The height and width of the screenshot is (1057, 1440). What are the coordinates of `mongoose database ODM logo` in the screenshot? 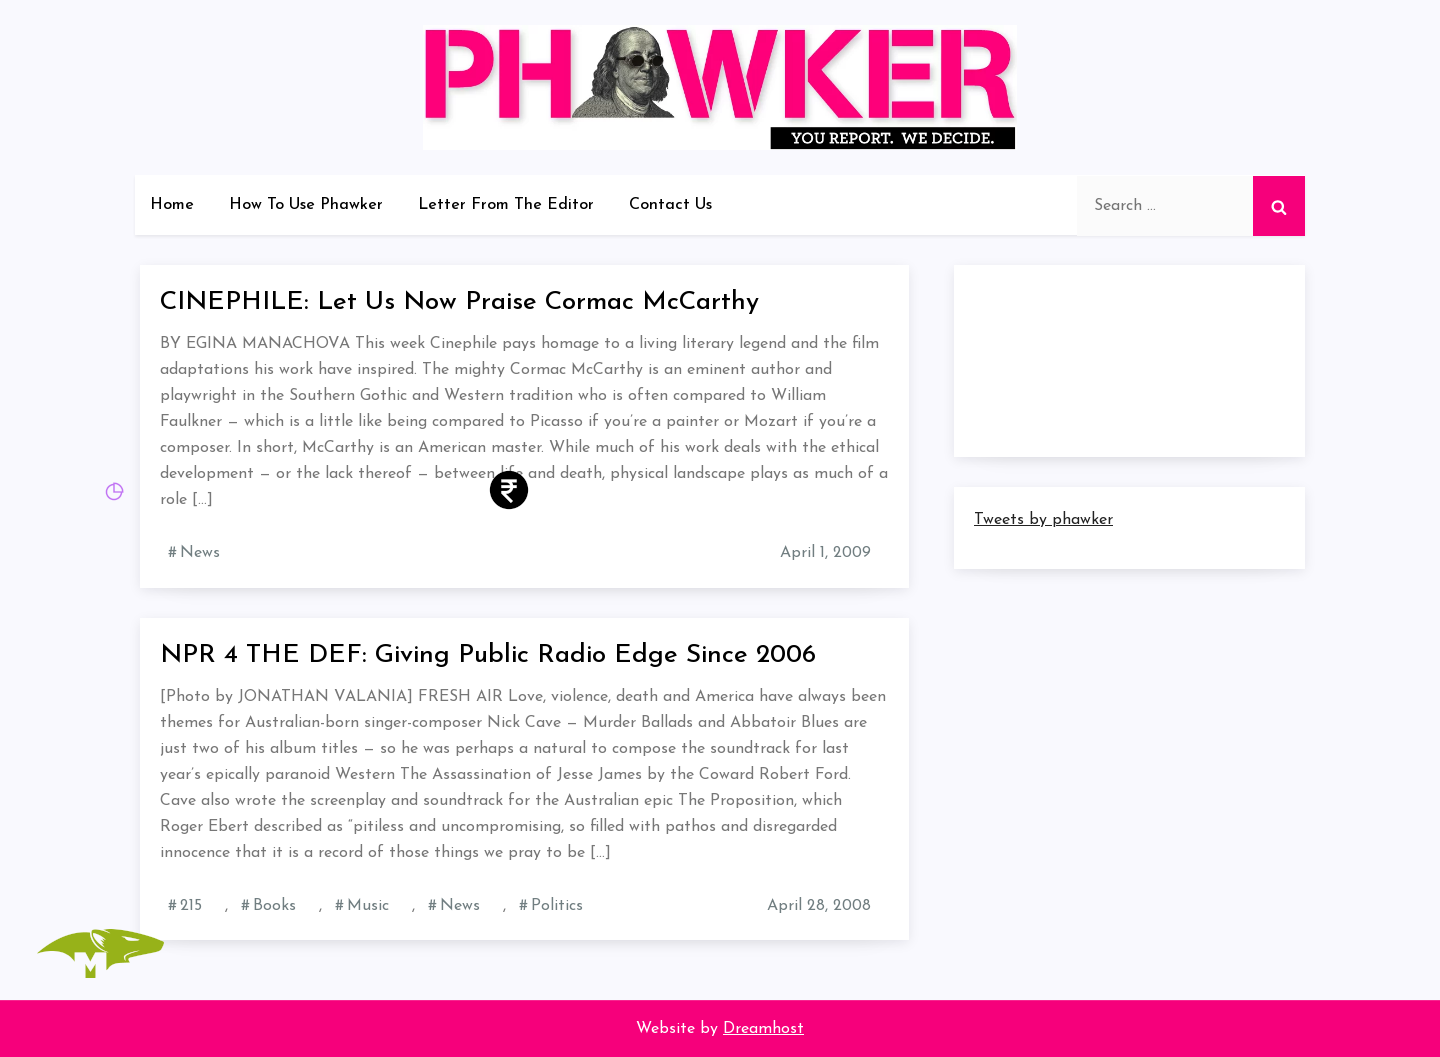 It's located at (100, 953).